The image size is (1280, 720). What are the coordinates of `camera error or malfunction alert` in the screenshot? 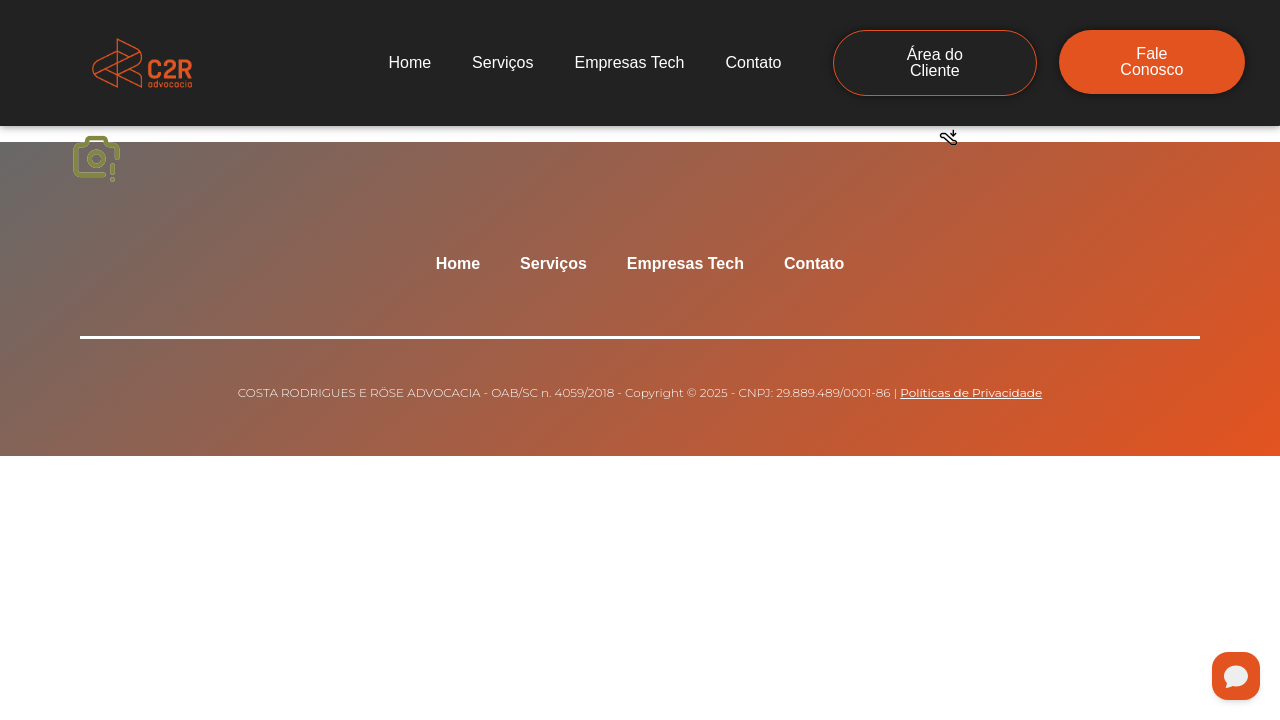 It's located at (96, 156).